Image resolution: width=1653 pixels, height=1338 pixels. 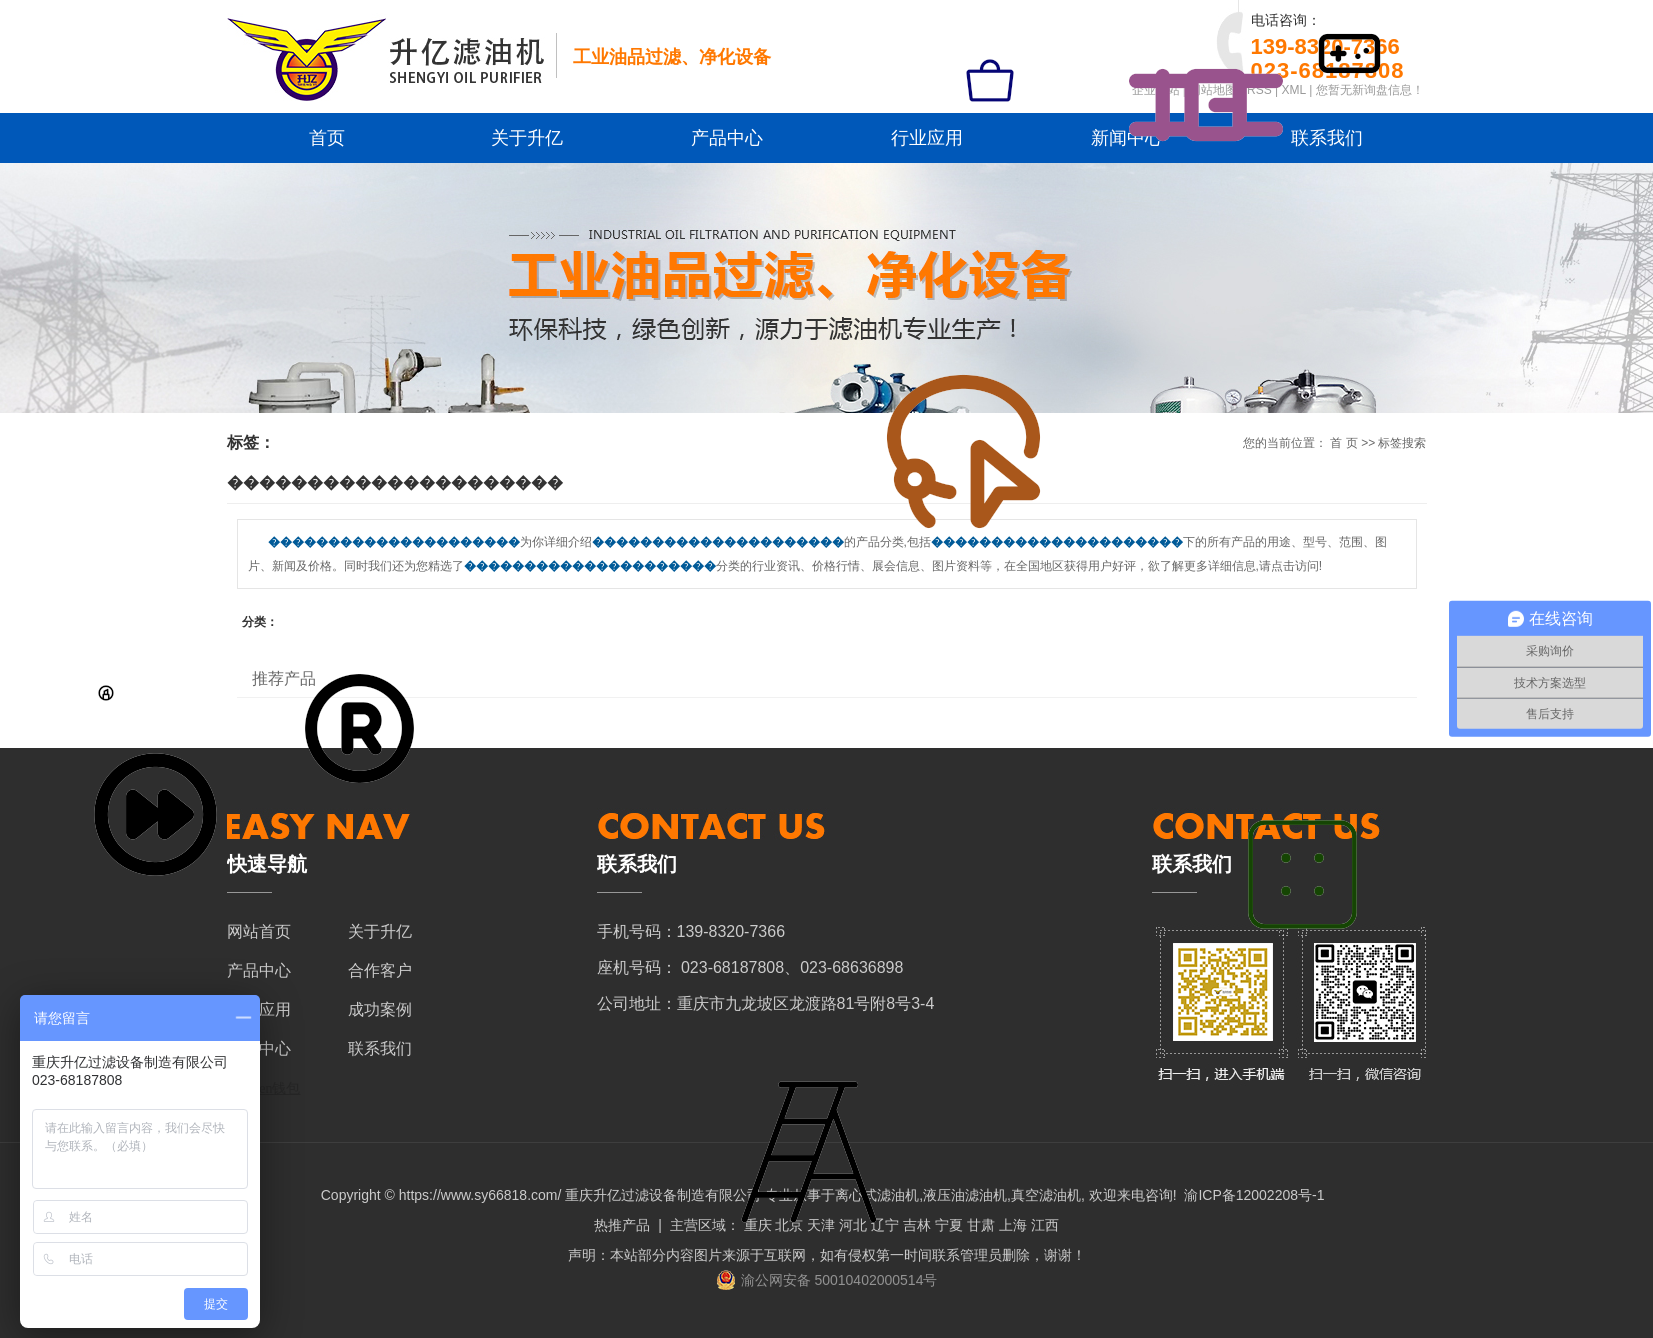 What do you see at coordinates (1349, 53) in the screenshot?
I see `access gaming features or settings` at bounding box center [1349, 53].